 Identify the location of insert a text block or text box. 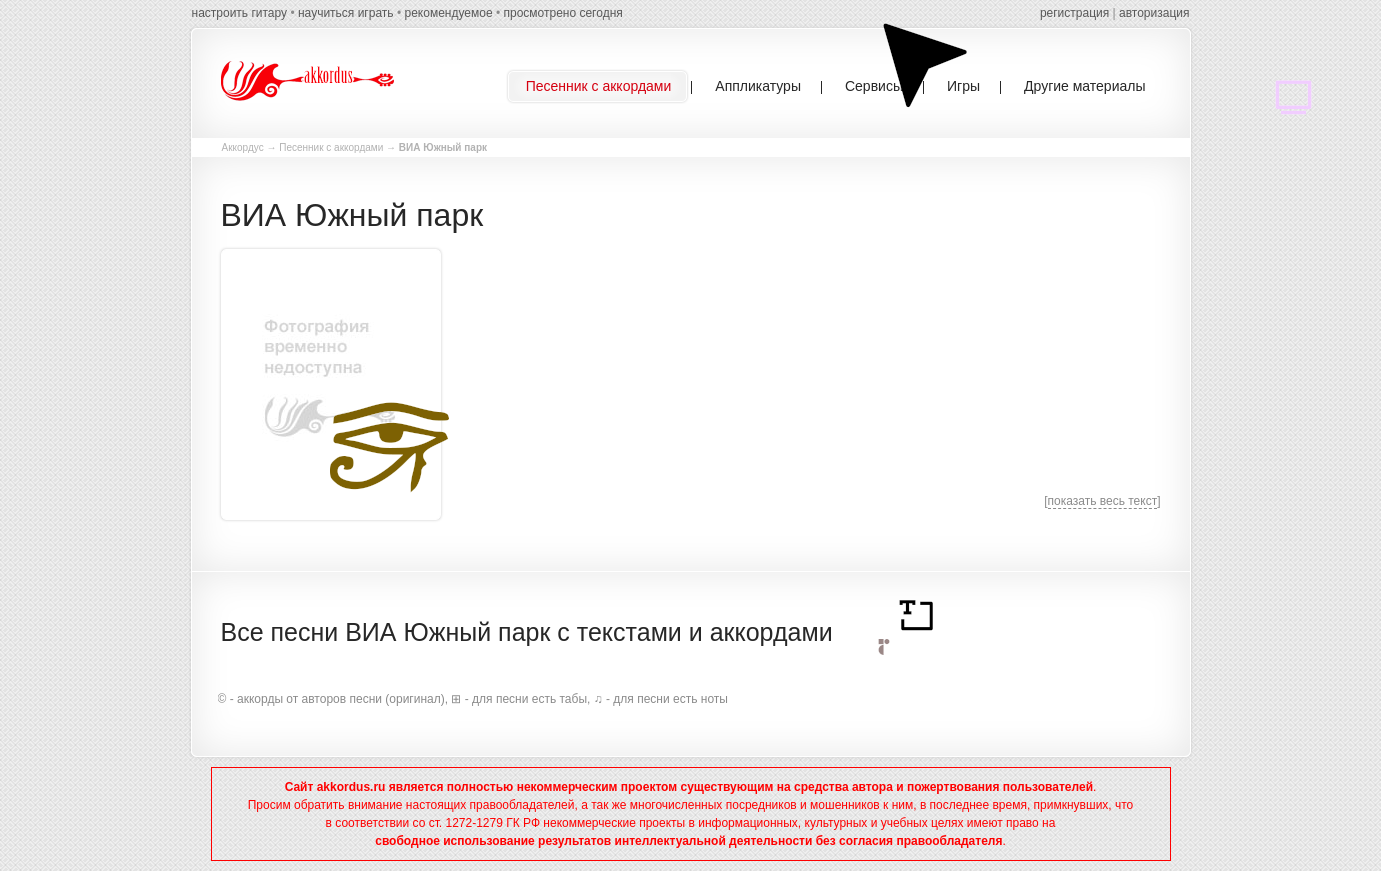
(917, 616).